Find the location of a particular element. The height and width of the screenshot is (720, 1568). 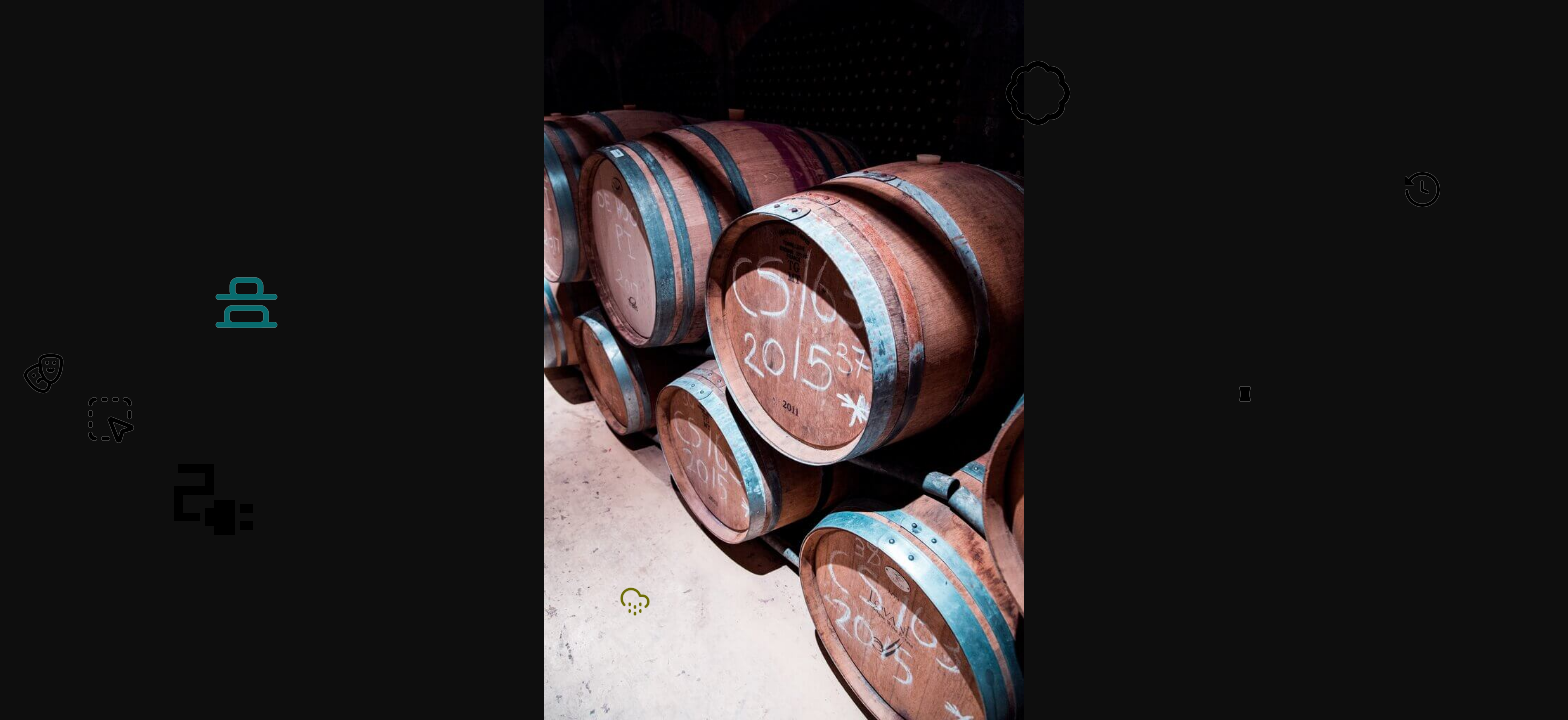

indicates a badge or achievement placeholder is located at coordinates (1038, 93).